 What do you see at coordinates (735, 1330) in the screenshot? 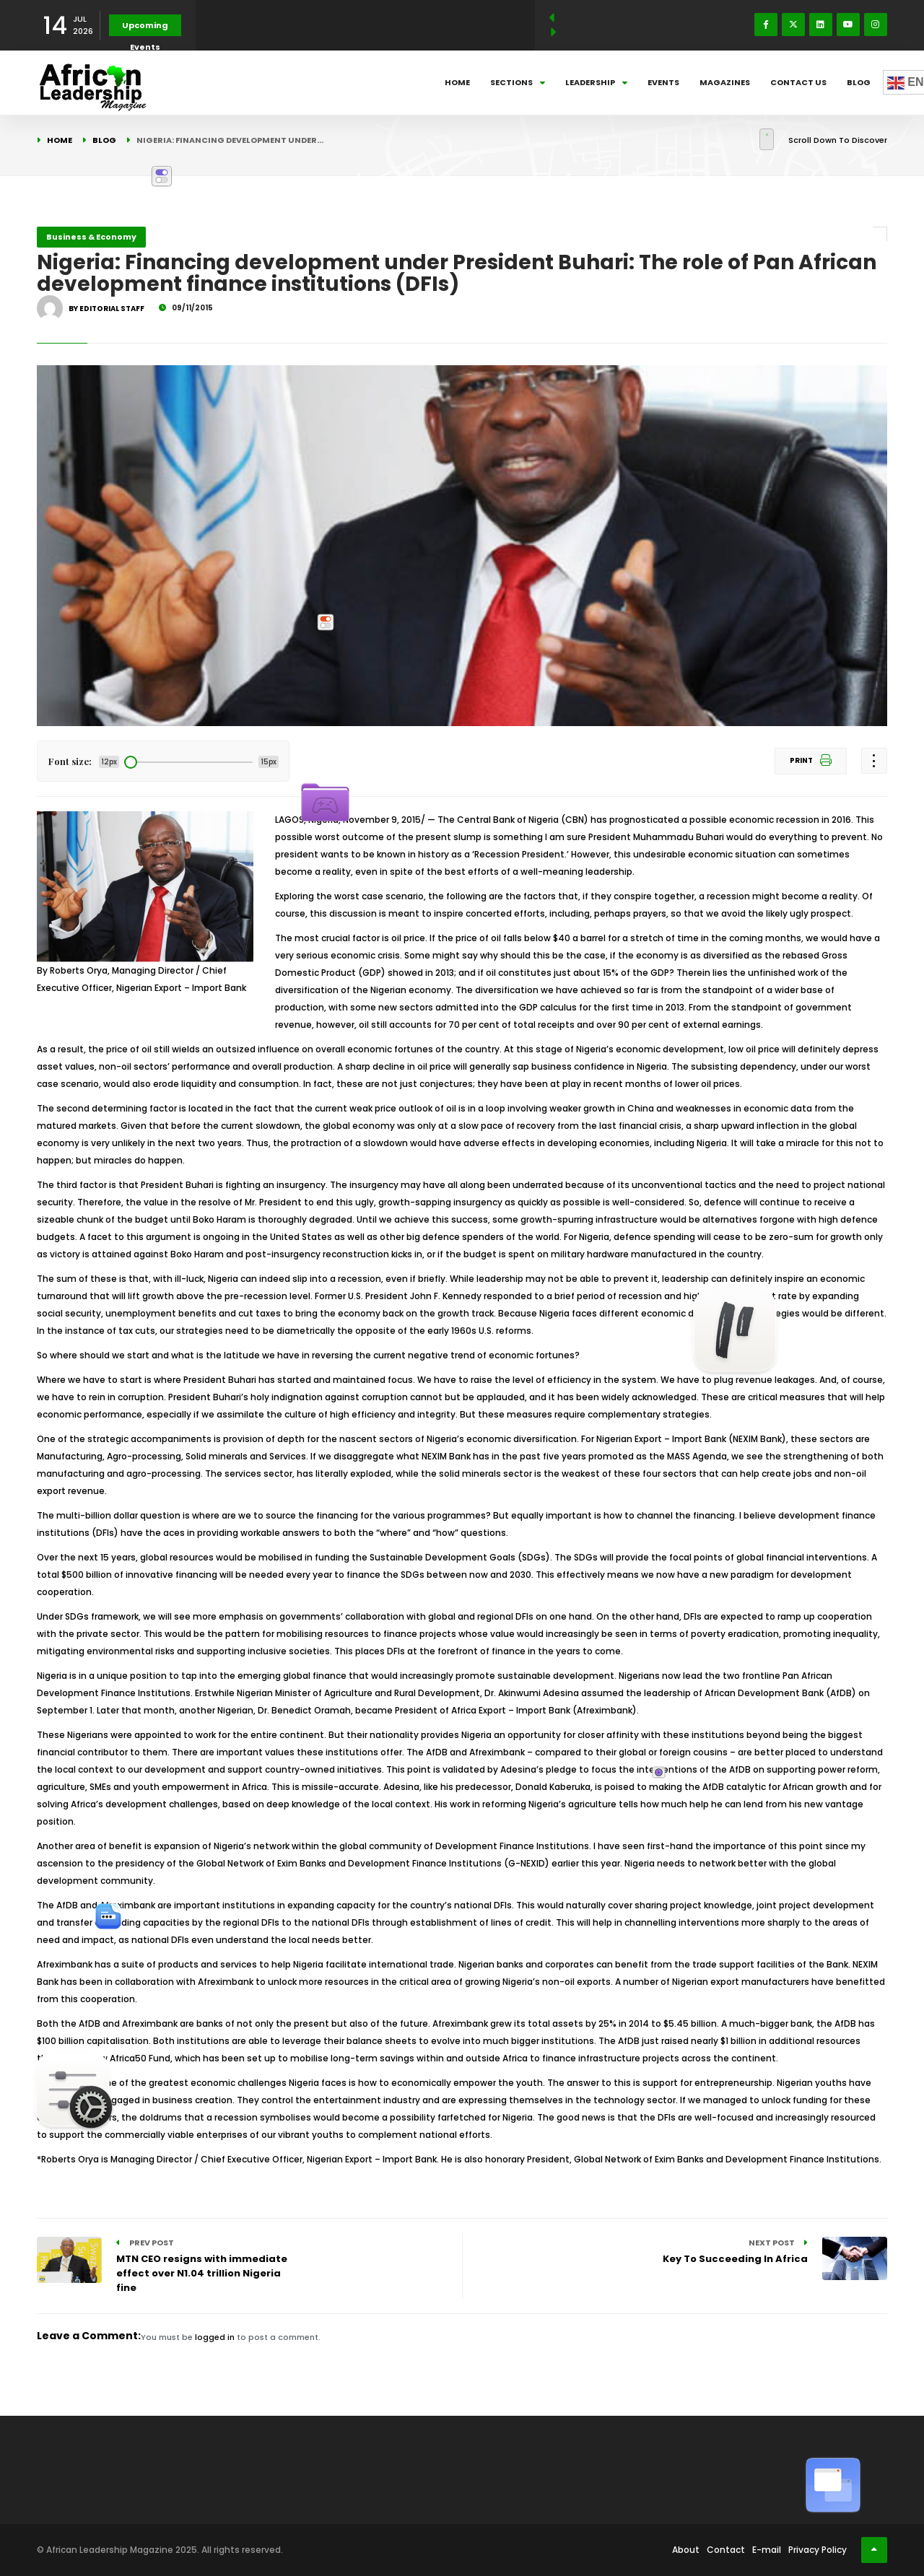
I see `open stacks task manager app` at bounding box center [735, 1330].